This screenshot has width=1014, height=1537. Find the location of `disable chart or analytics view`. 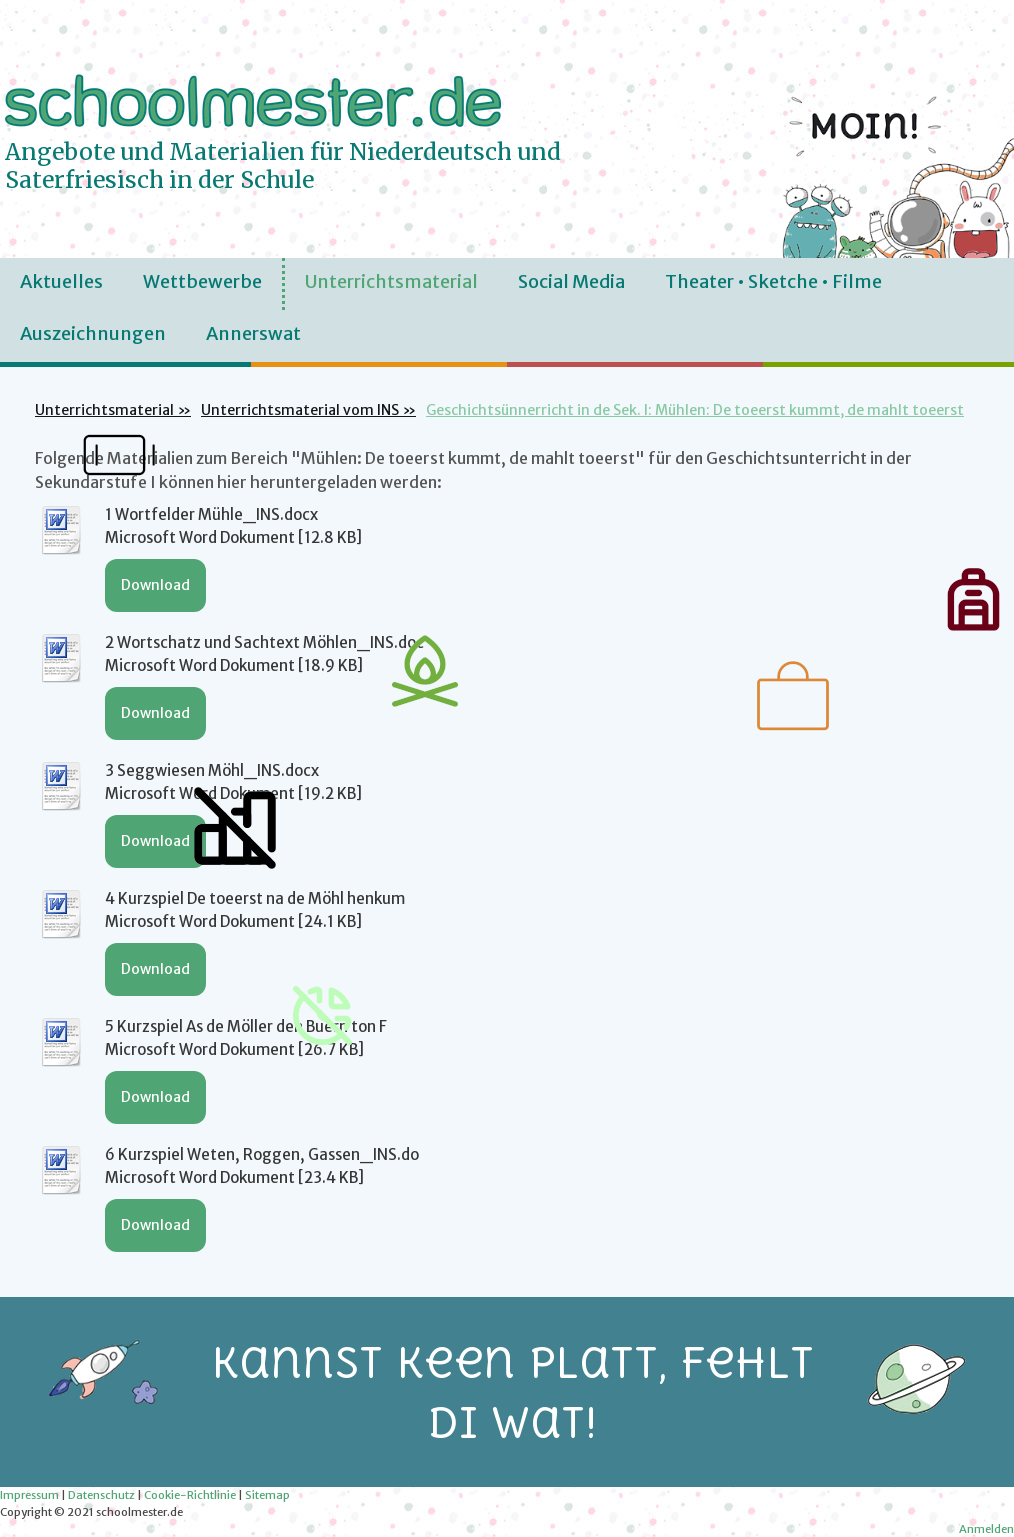

disable chart or analytics view is located at coordinates (235, 828).